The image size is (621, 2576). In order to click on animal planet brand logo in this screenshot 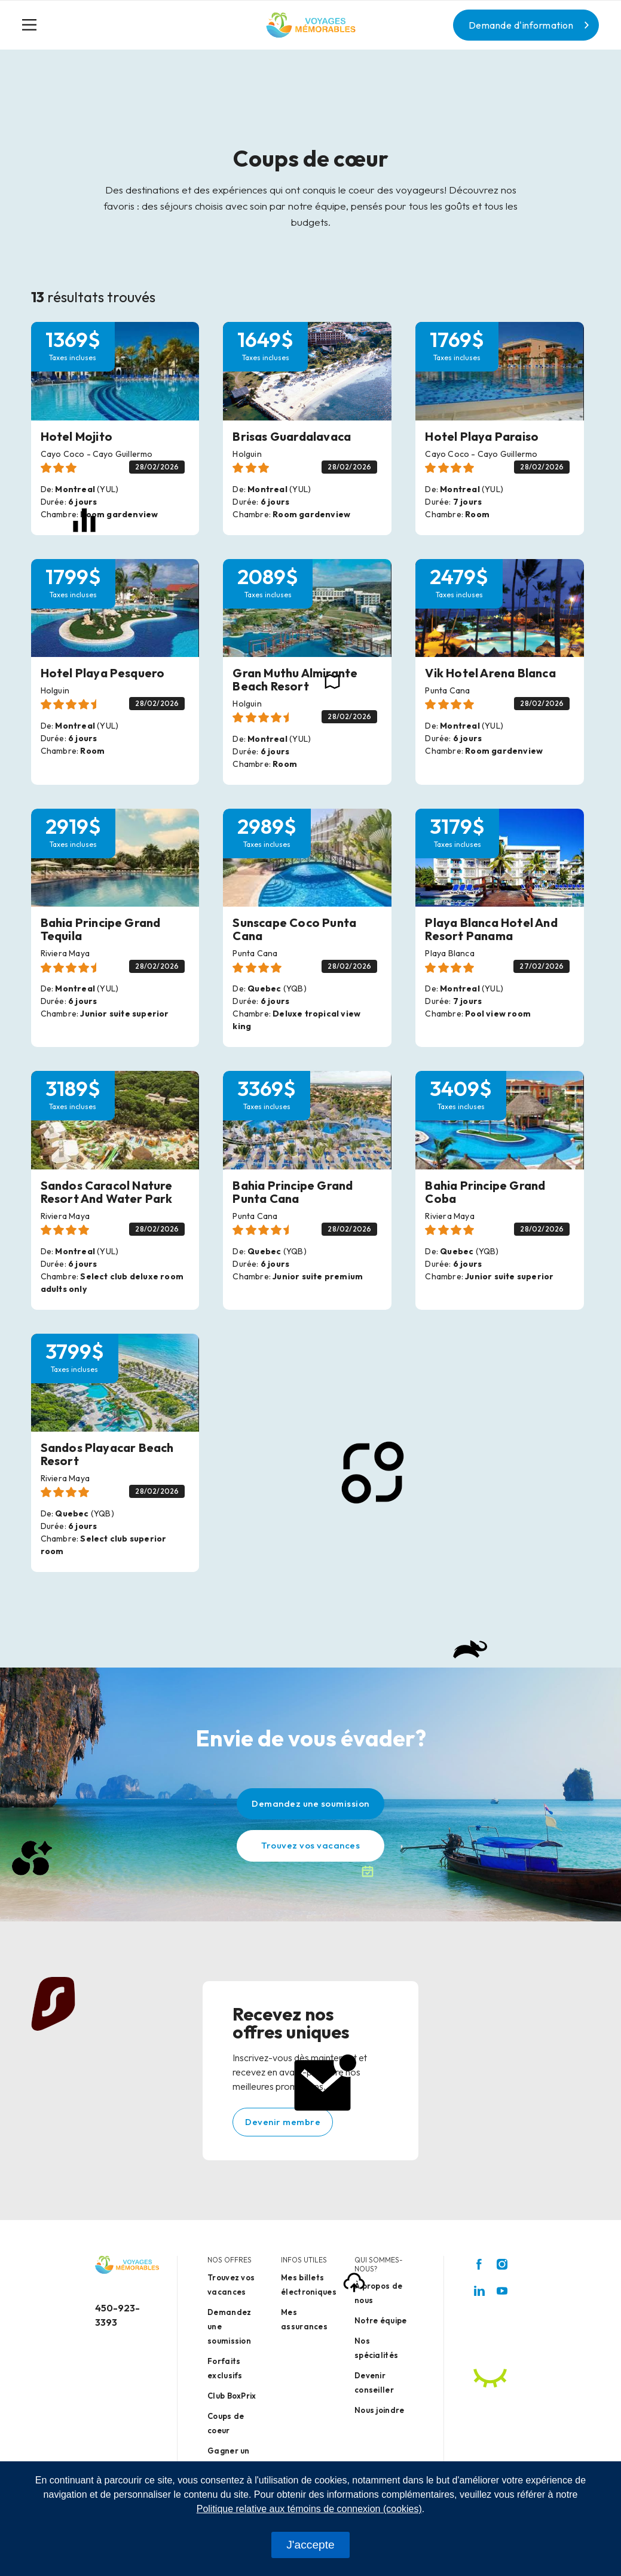, I will do `click(470, 1649)`.